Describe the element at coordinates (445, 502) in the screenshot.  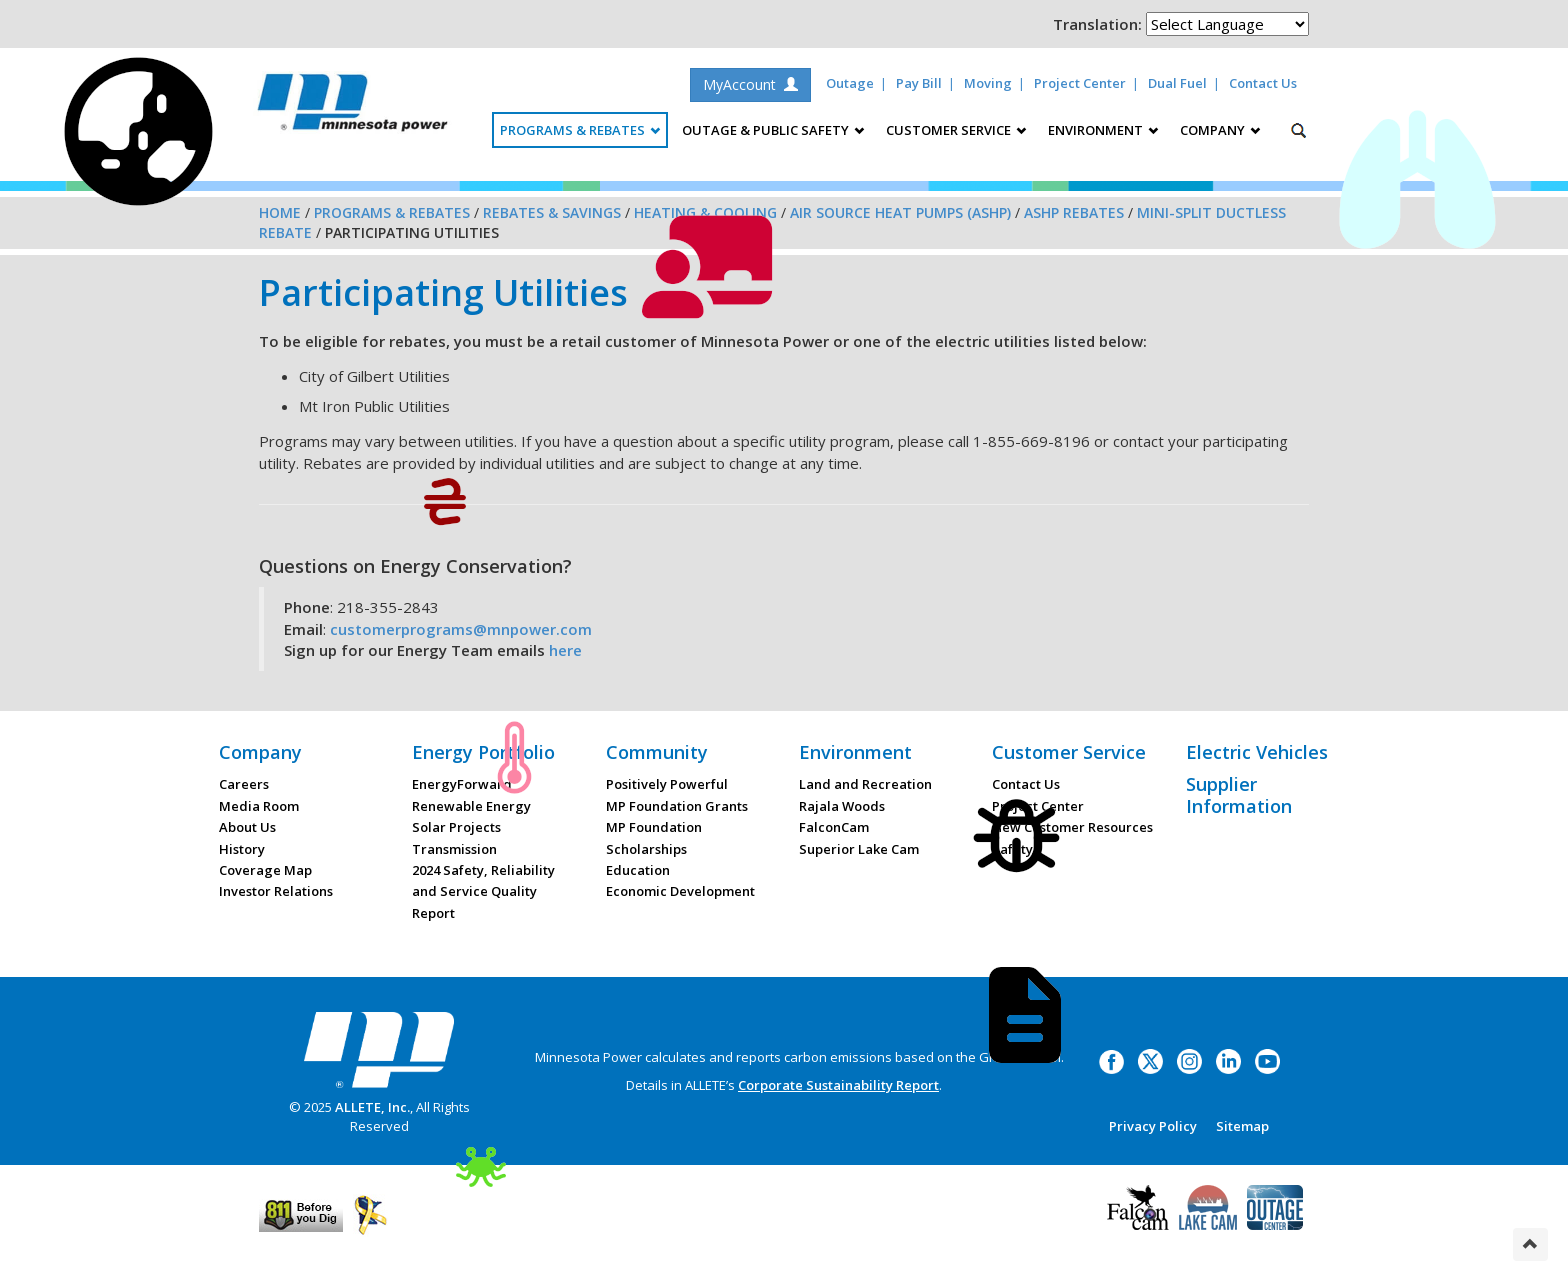
I see `indicates Ukrainian hryvnia currency` at that location.